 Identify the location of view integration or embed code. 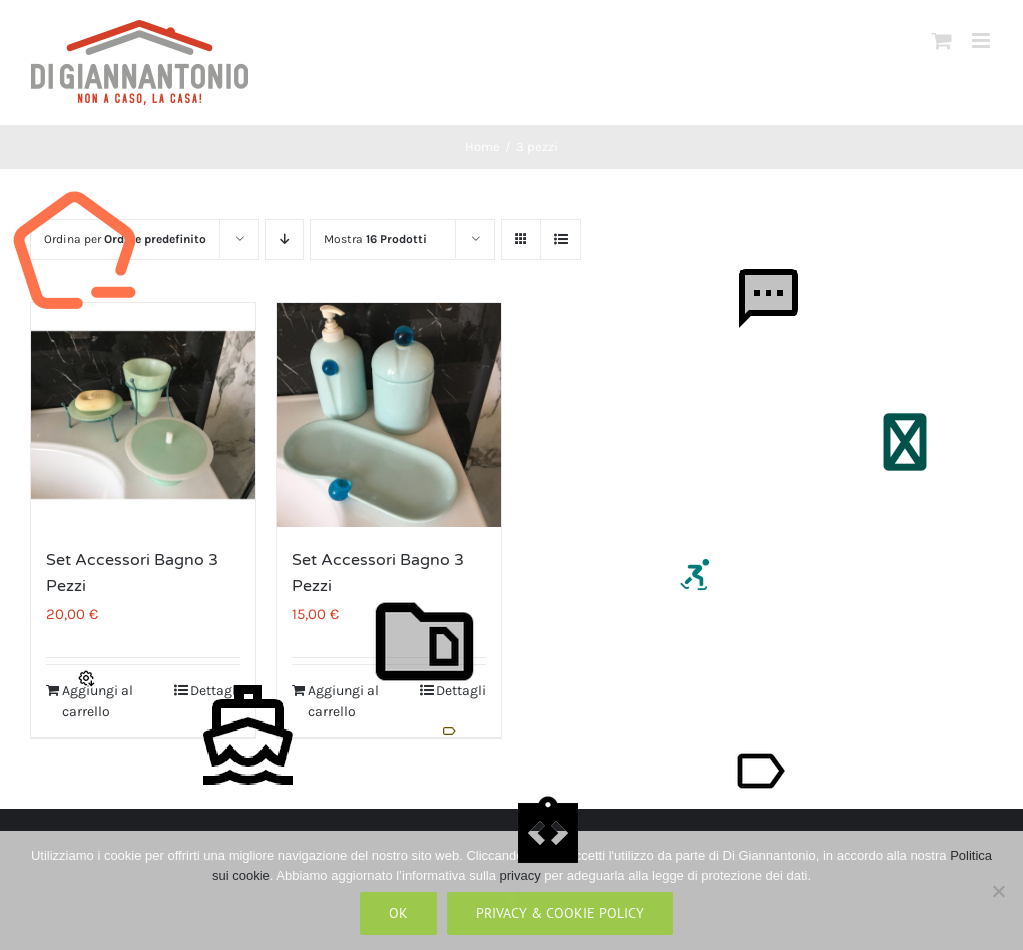
(548, 833).